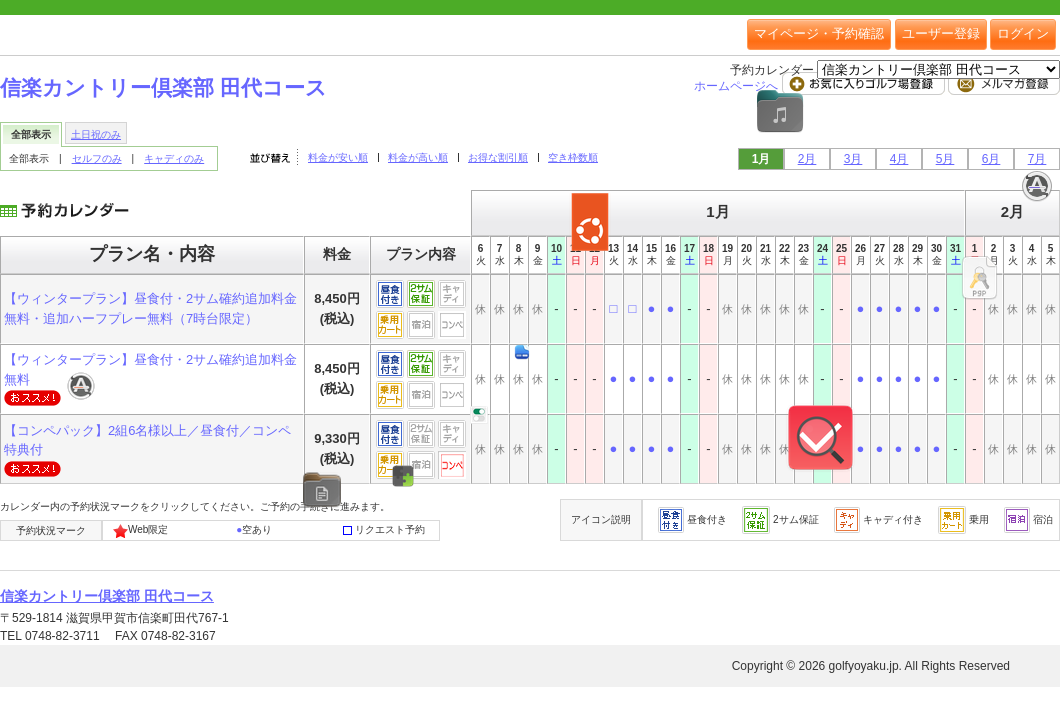 This screenshot has width=1060, height=720. What do you see at coordinates (979, 277) in the screenshot?
I see `a PGP encryption key file` at bounding box center [979, 277].